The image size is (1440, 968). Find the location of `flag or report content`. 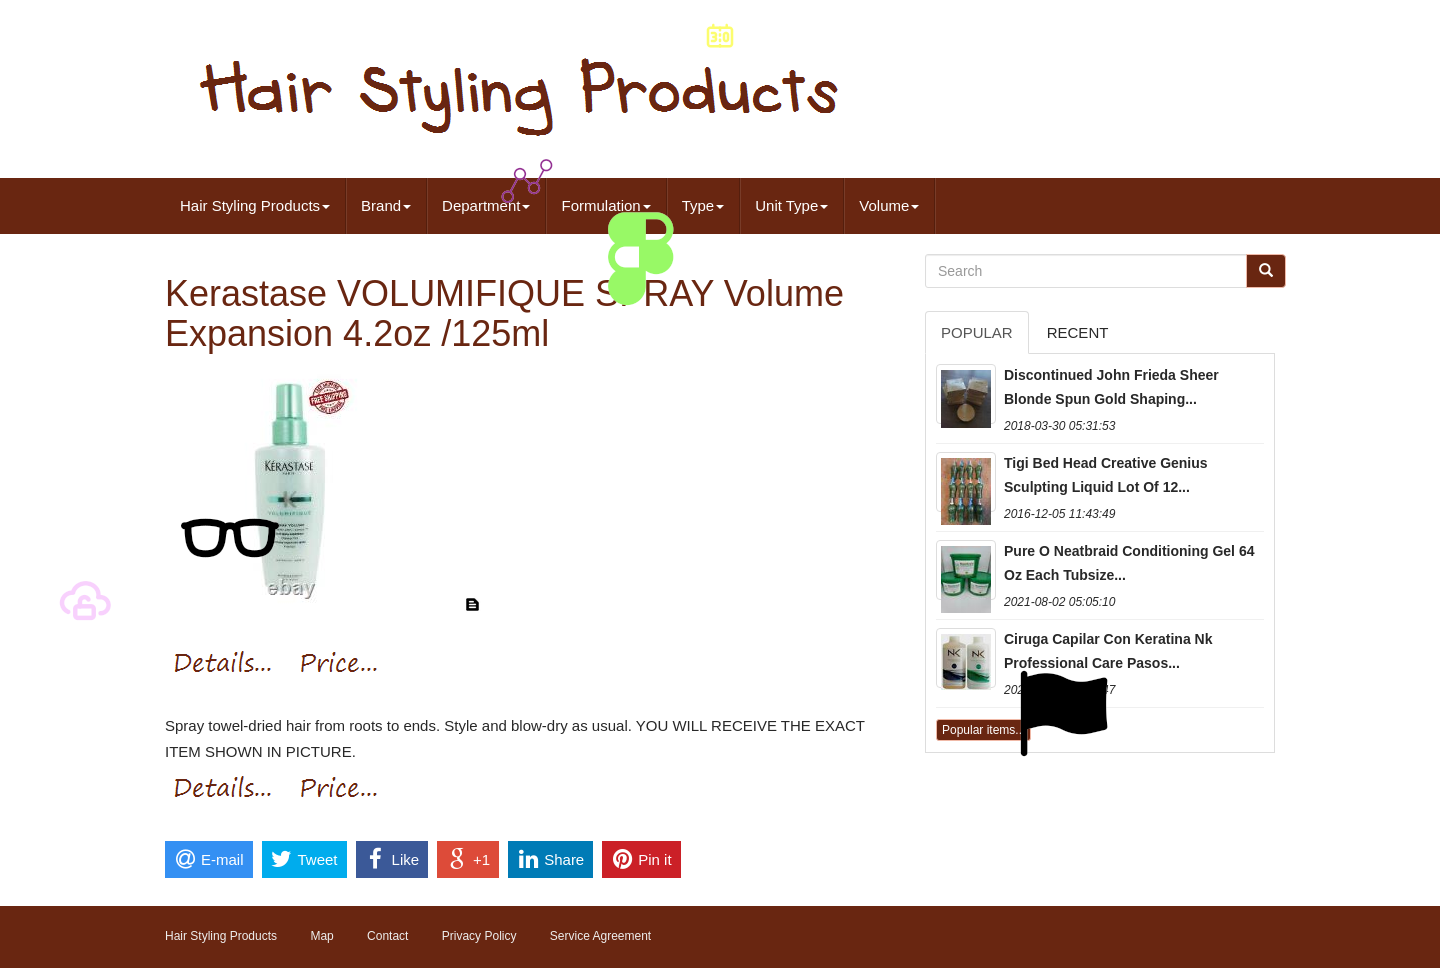

flag or report content is located at coordinates (1063, 713).